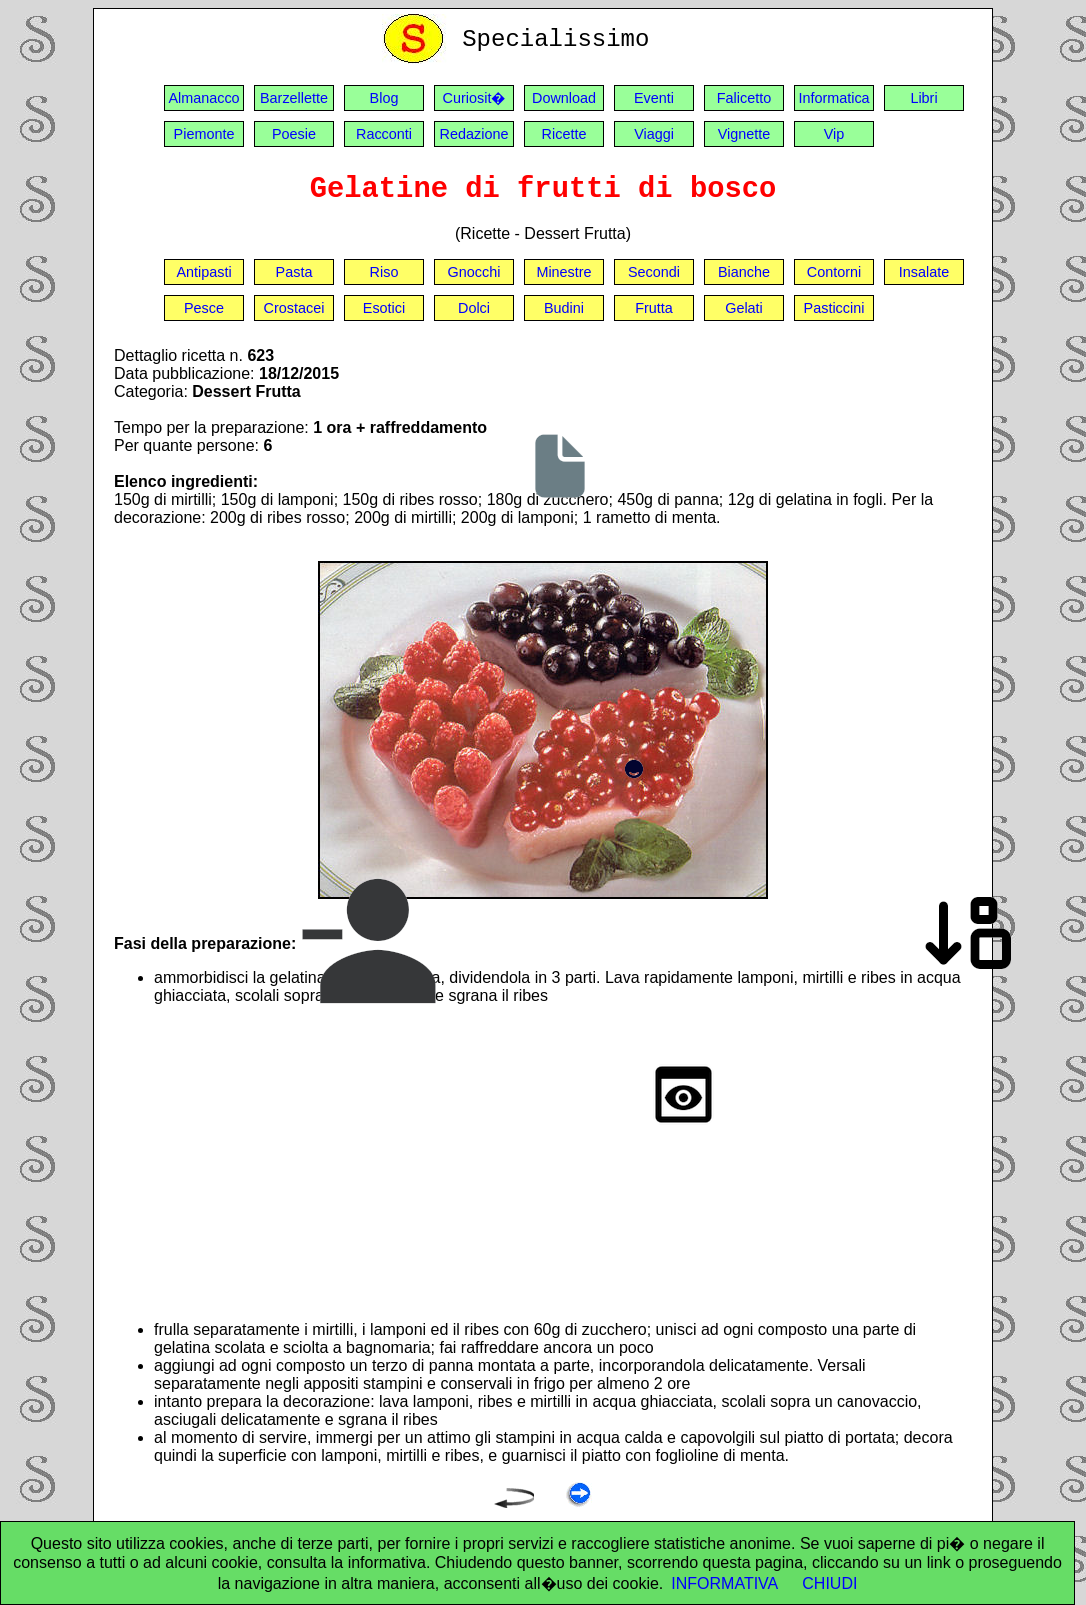 The width and height of the screenshot is (1086, 1605). I want to click on preview content before publishing, so click(683, 1094).